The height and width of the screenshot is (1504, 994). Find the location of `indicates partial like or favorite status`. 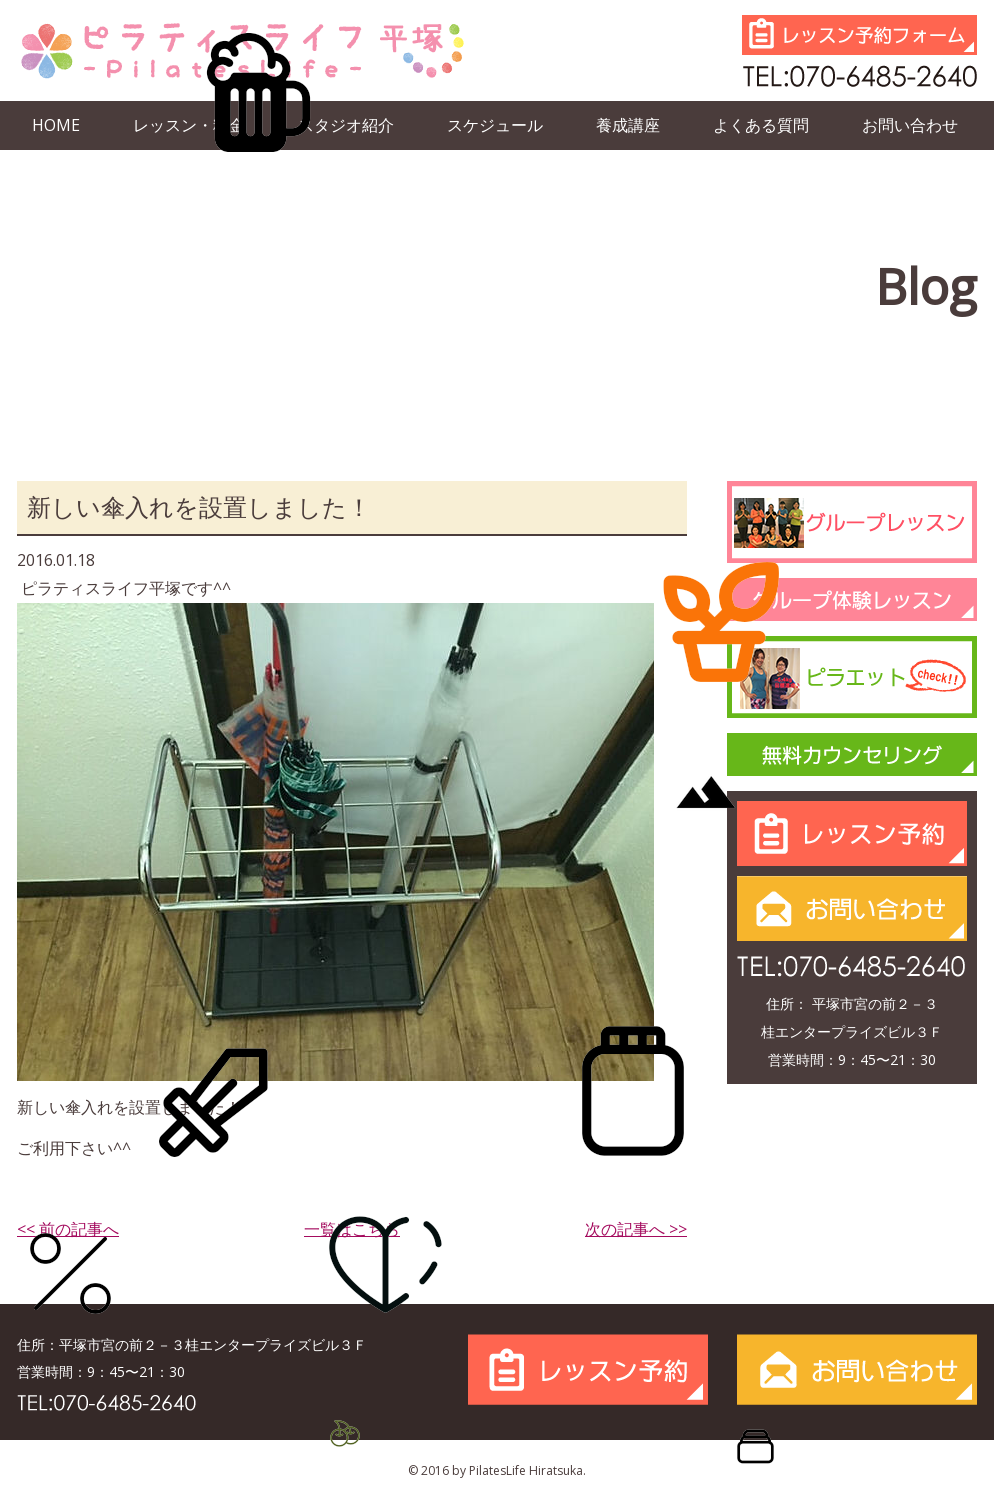

indicates partial like or favorite status is located at coordinates (385, 1260).